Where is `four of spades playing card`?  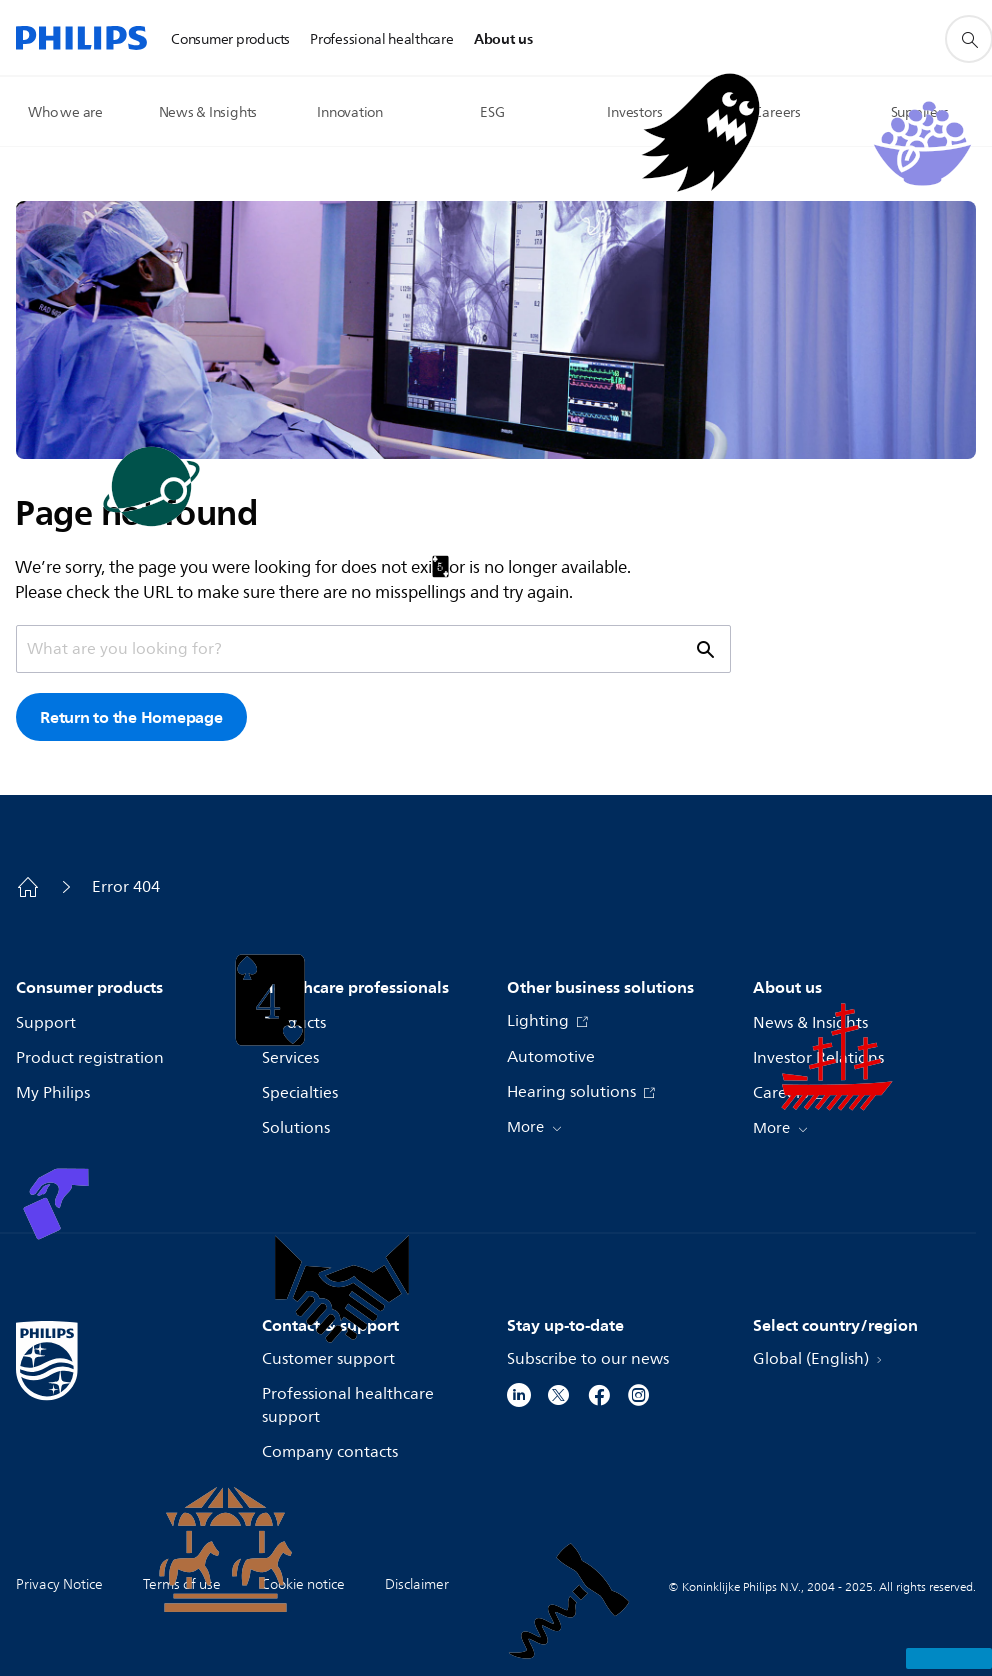 four of spades playing card is located at coordinates (270, 1000).